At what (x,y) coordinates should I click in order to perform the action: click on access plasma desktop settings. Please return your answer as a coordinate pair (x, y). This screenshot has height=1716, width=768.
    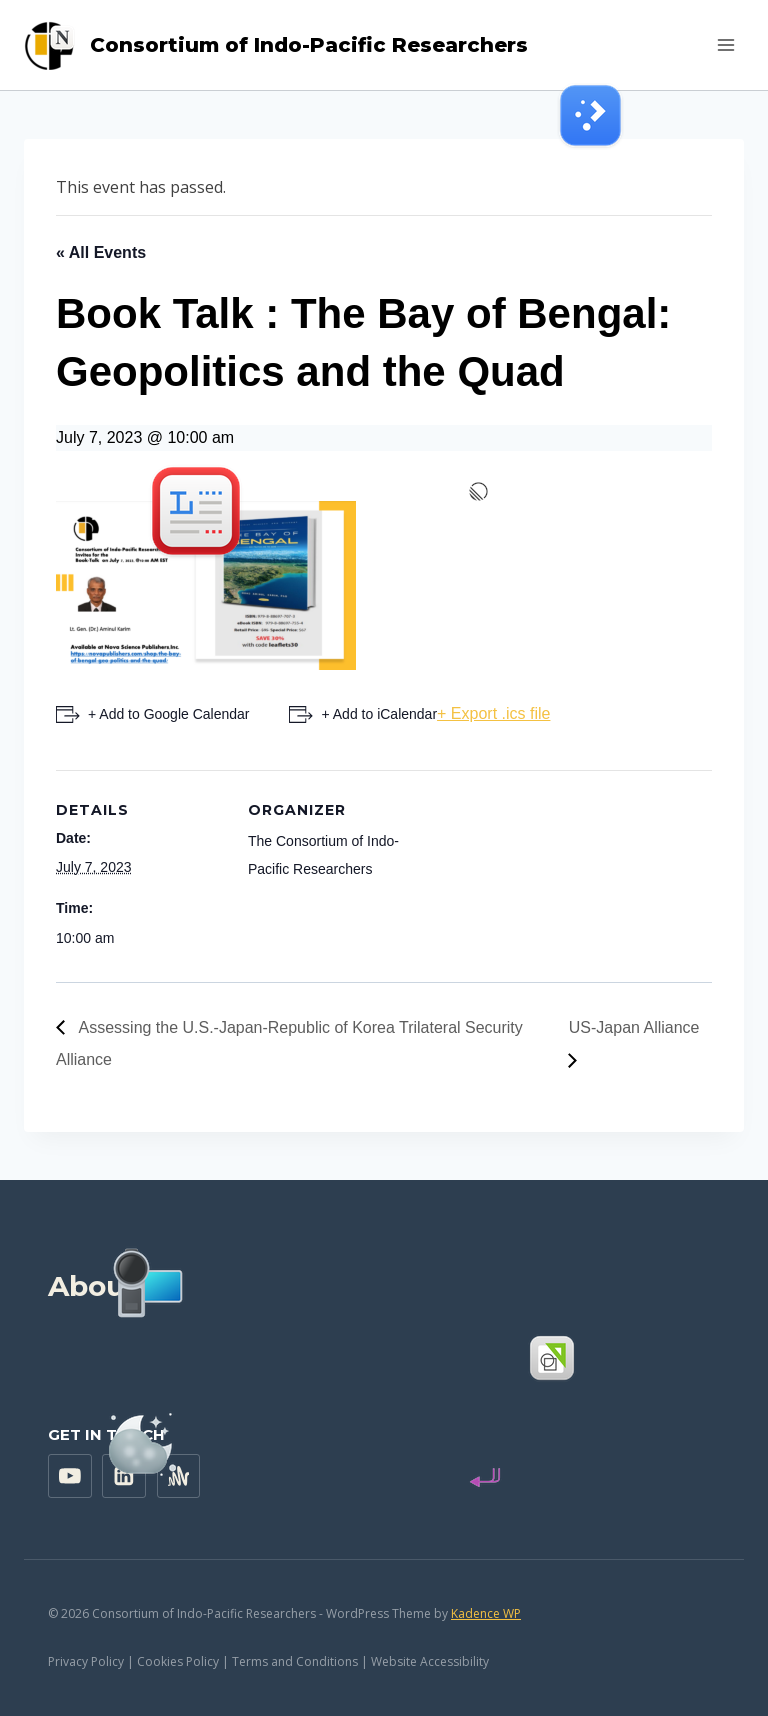
    Looking at the image, I should click on (590, 116).